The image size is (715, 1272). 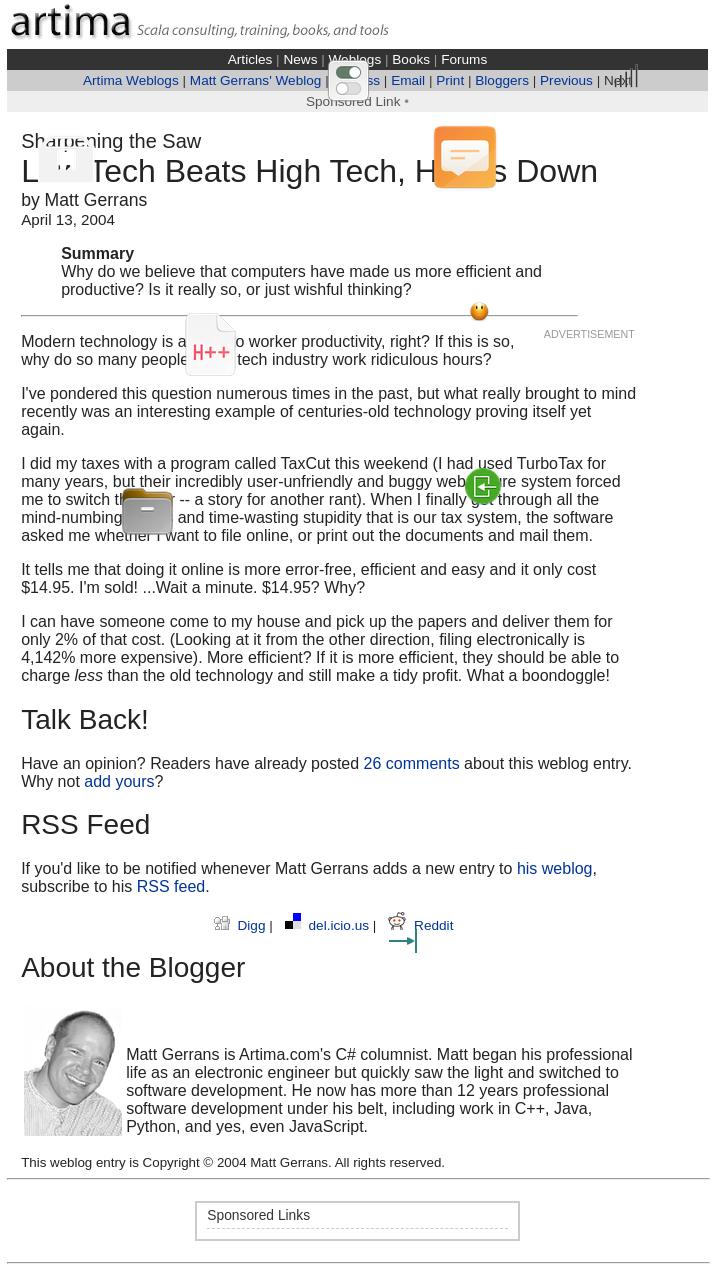 I want to click on a c++ header file, so click(x=210, y=344).